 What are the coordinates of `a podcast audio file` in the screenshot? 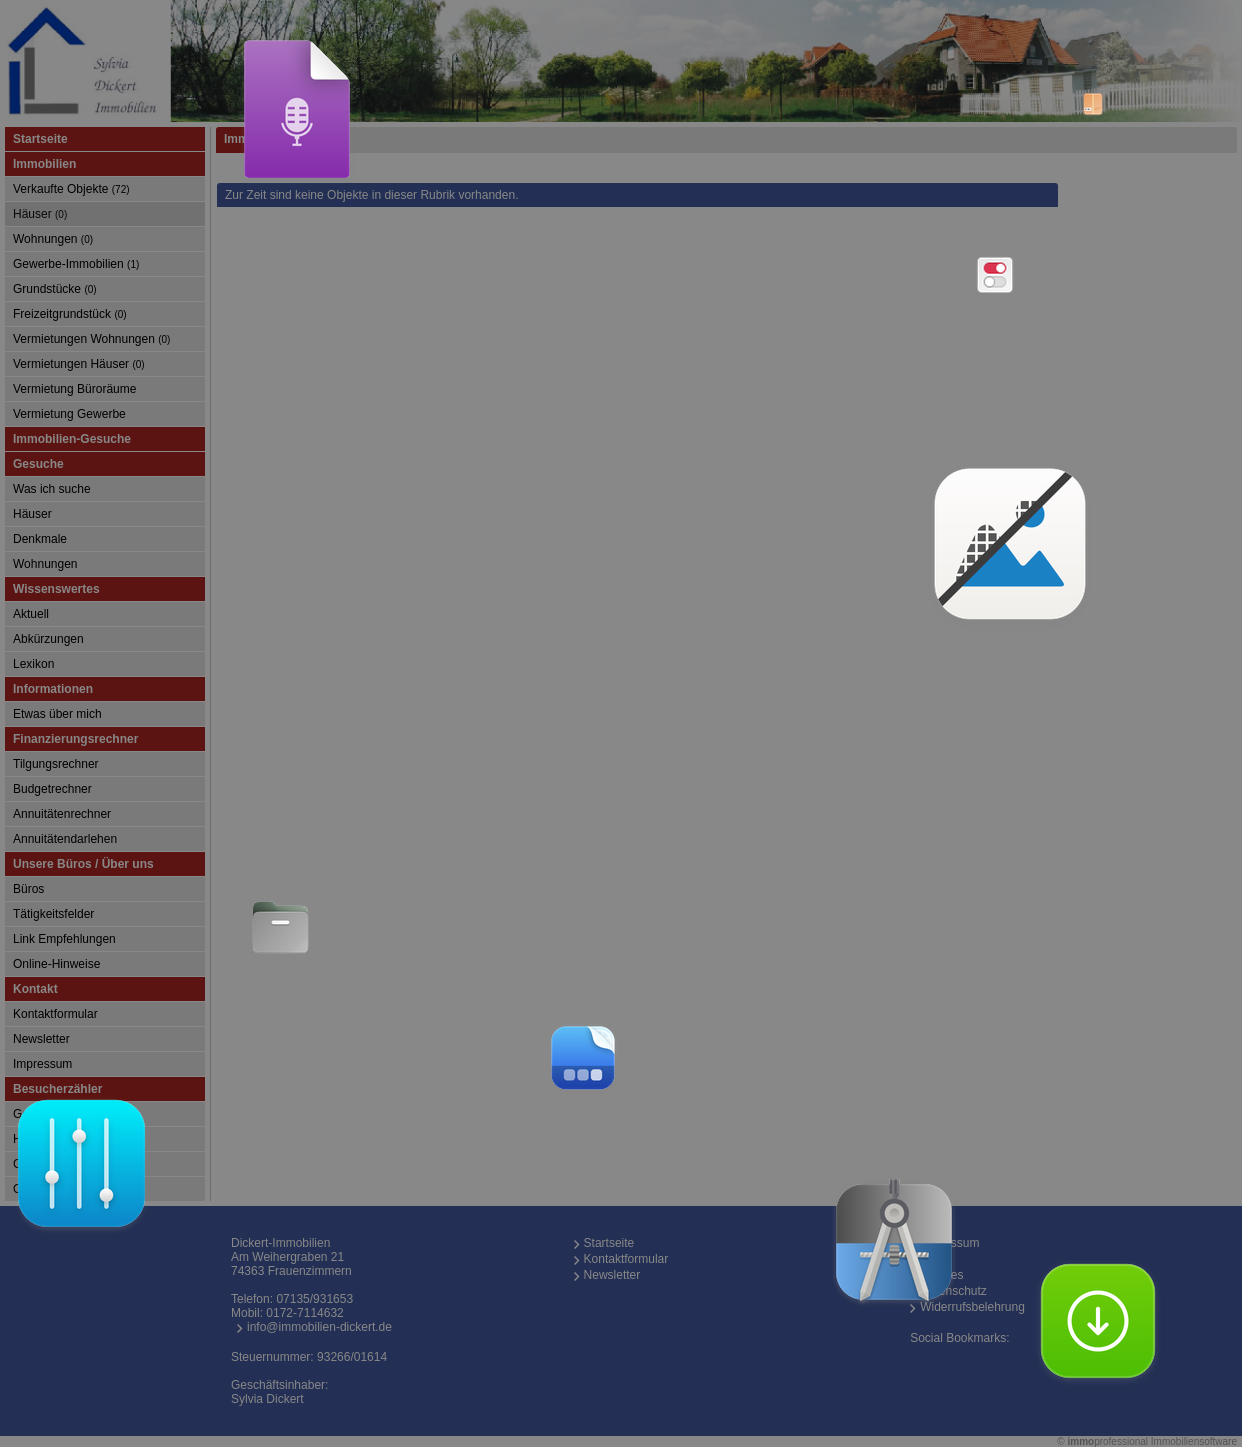 It's located at (297, 112).